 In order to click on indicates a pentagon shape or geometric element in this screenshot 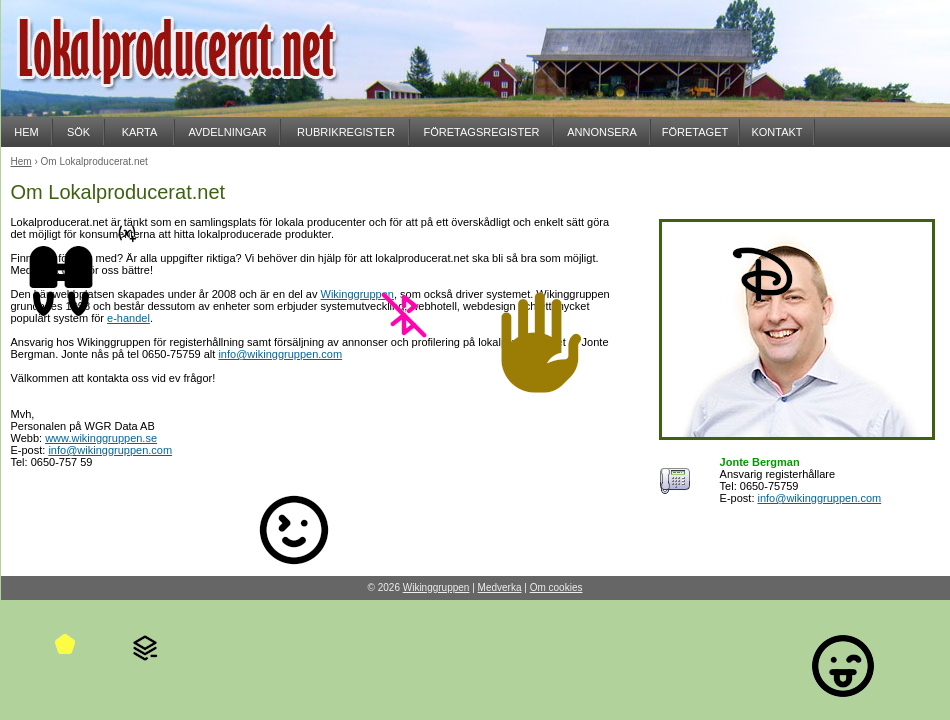, I will do `click(65, 644)`.